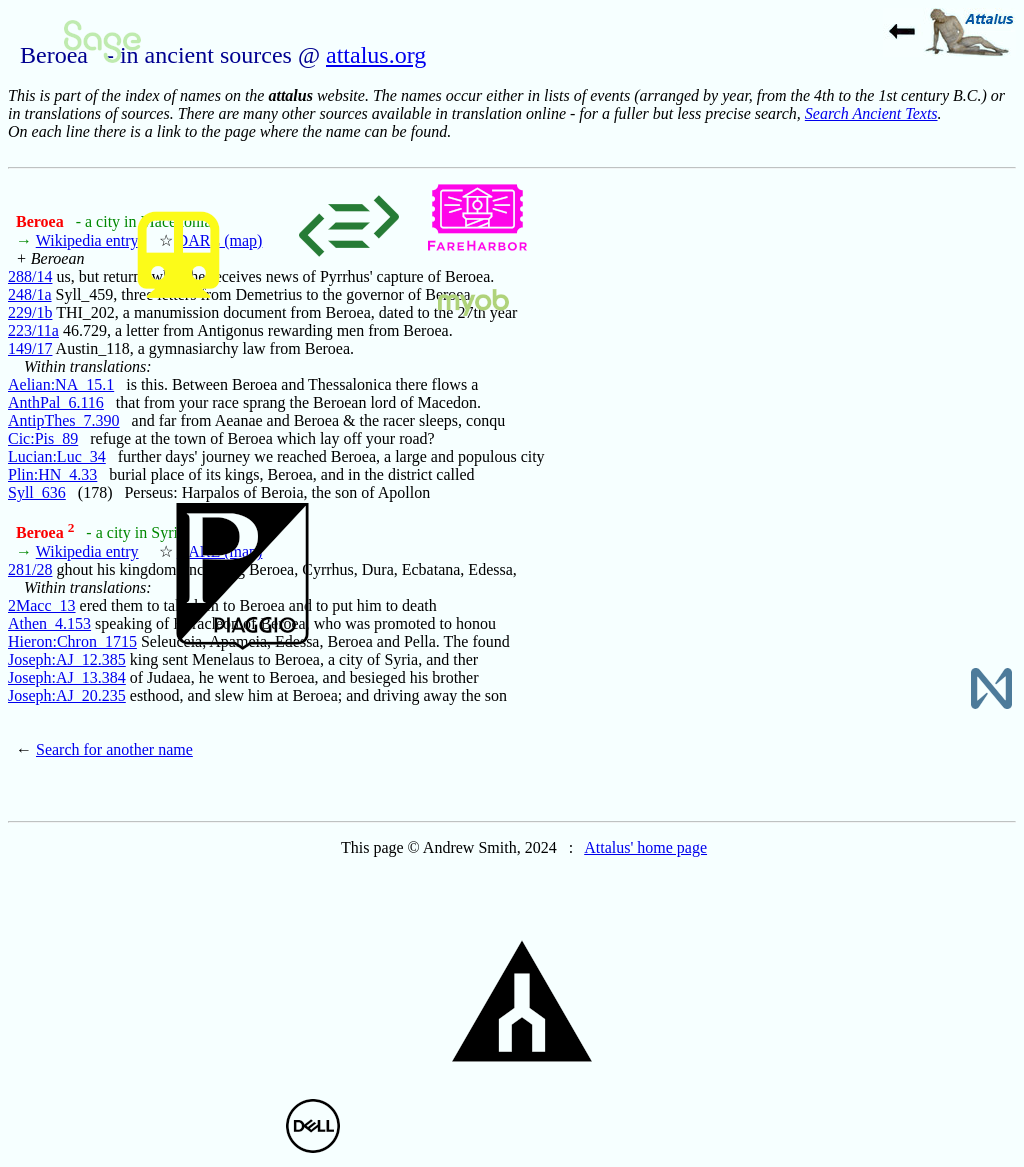 This screenshot has width=1024, height=1167. I want to click on view subway or metro transit options, so click(178, 252).